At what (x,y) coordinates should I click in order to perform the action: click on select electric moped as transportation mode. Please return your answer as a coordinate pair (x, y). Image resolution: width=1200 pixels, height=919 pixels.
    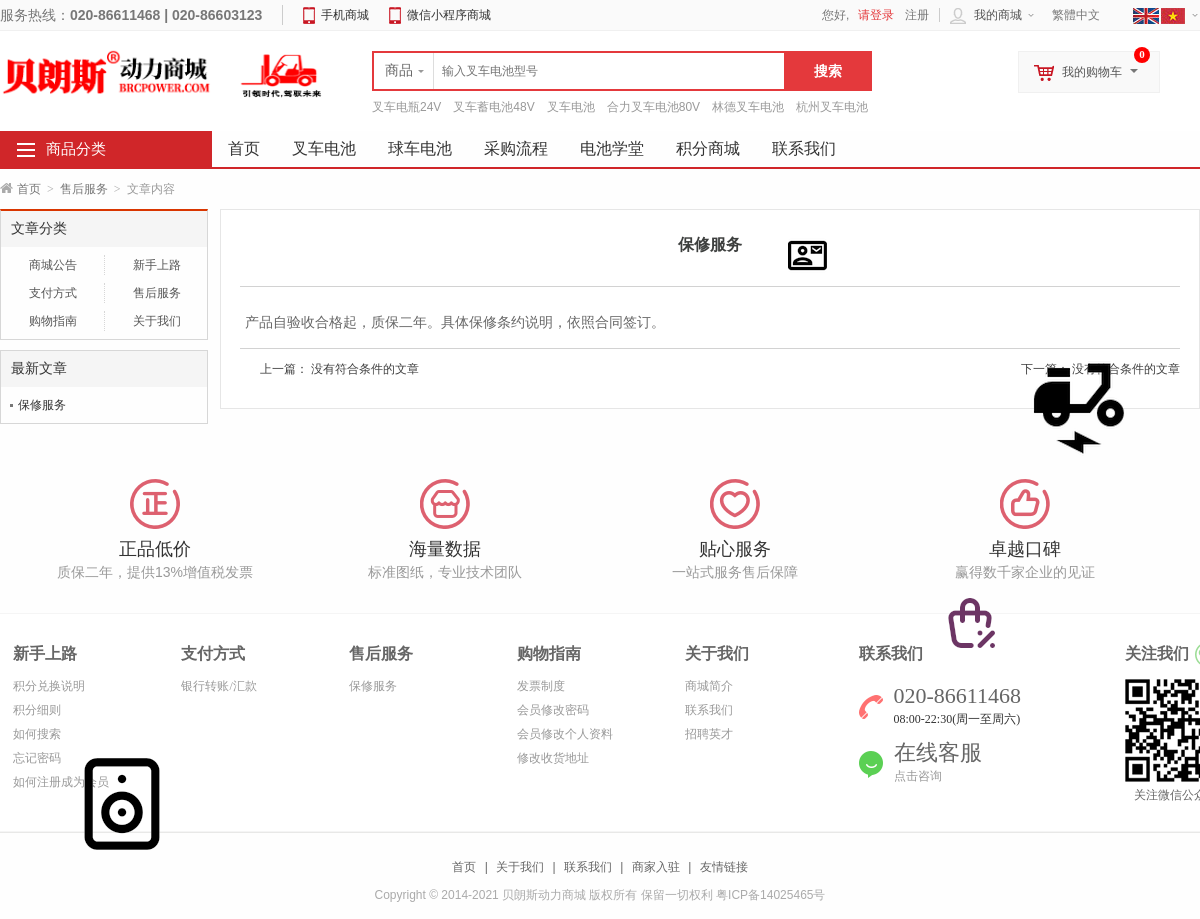
    Looking at the image, I should click on (1079, 404).